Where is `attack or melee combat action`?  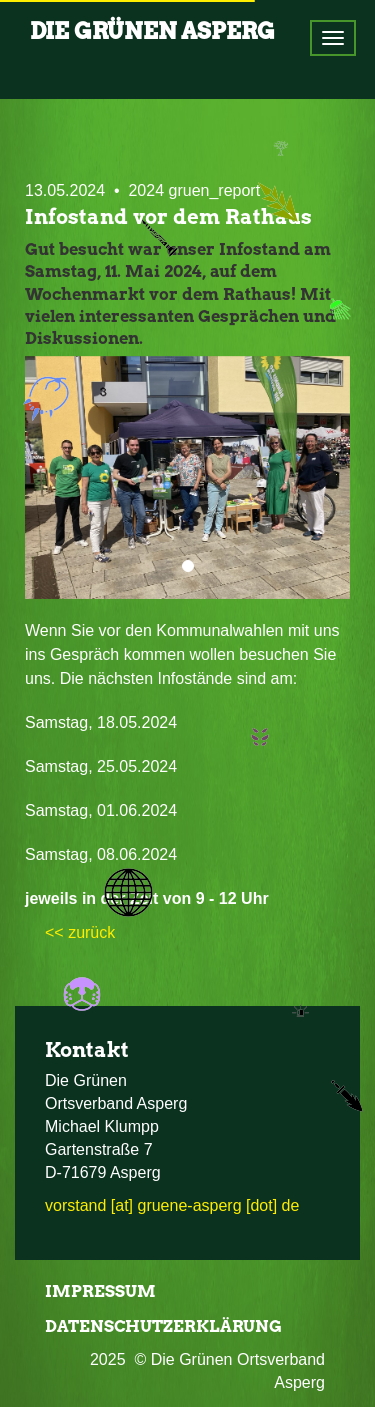 attack or melee combat action is located at coordinates (347, 1096).